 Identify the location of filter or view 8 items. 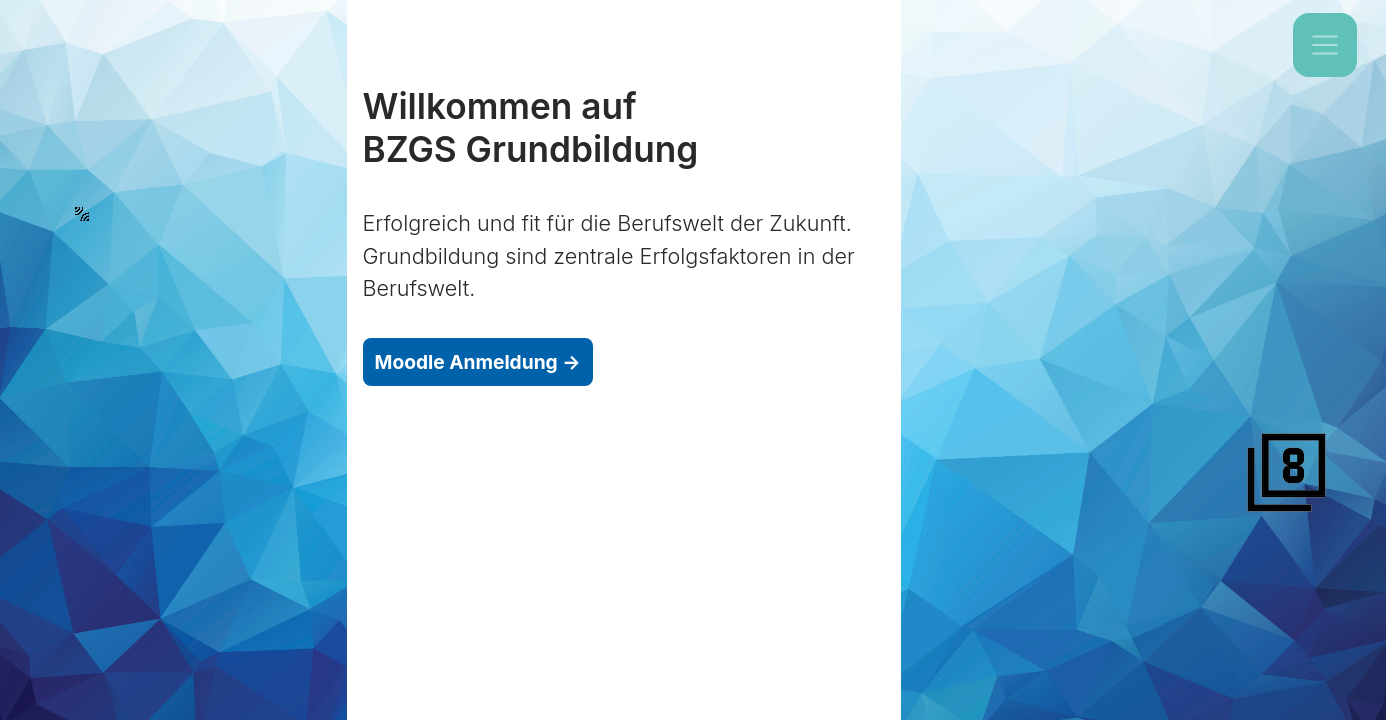
(1286, 472).